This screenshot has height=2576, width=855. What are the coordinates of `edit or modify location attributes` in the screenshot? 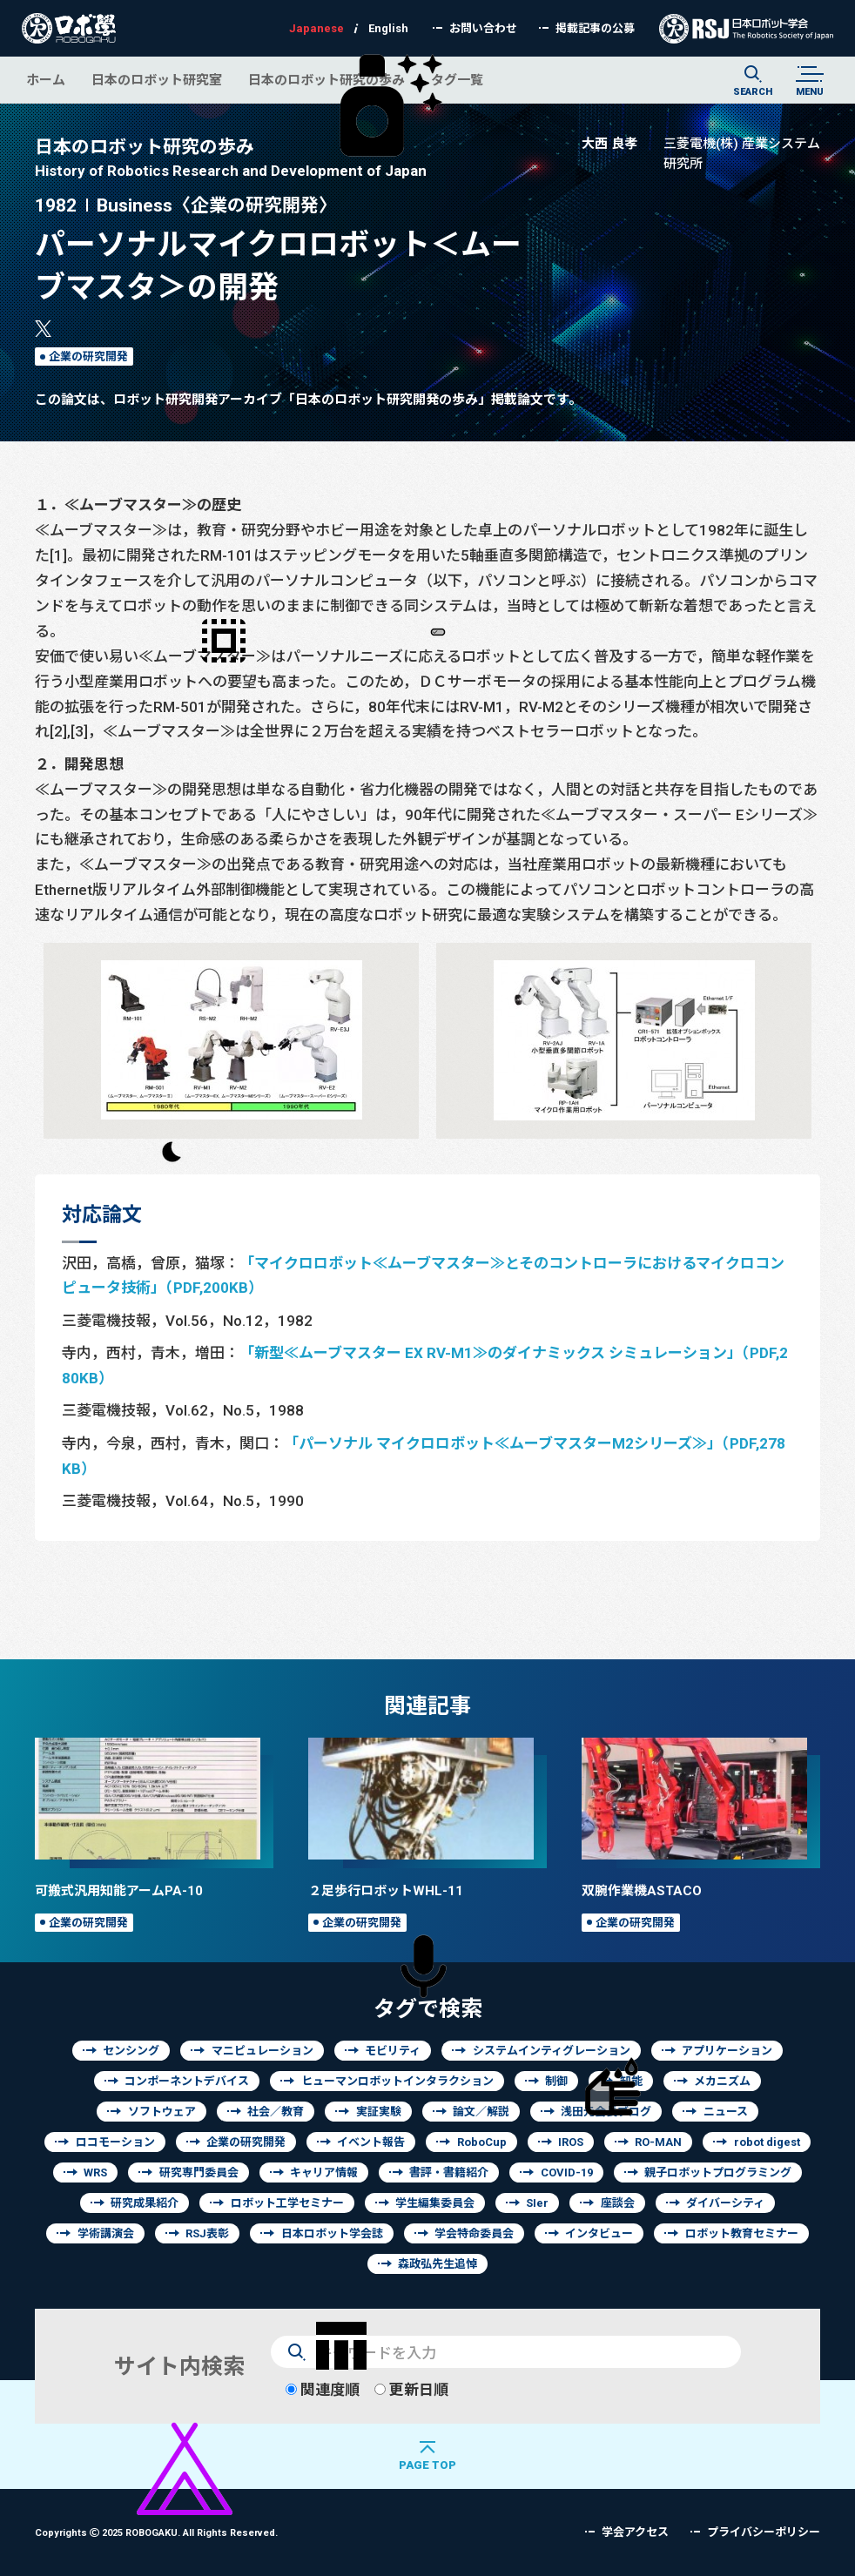 It's located at (438, 632).